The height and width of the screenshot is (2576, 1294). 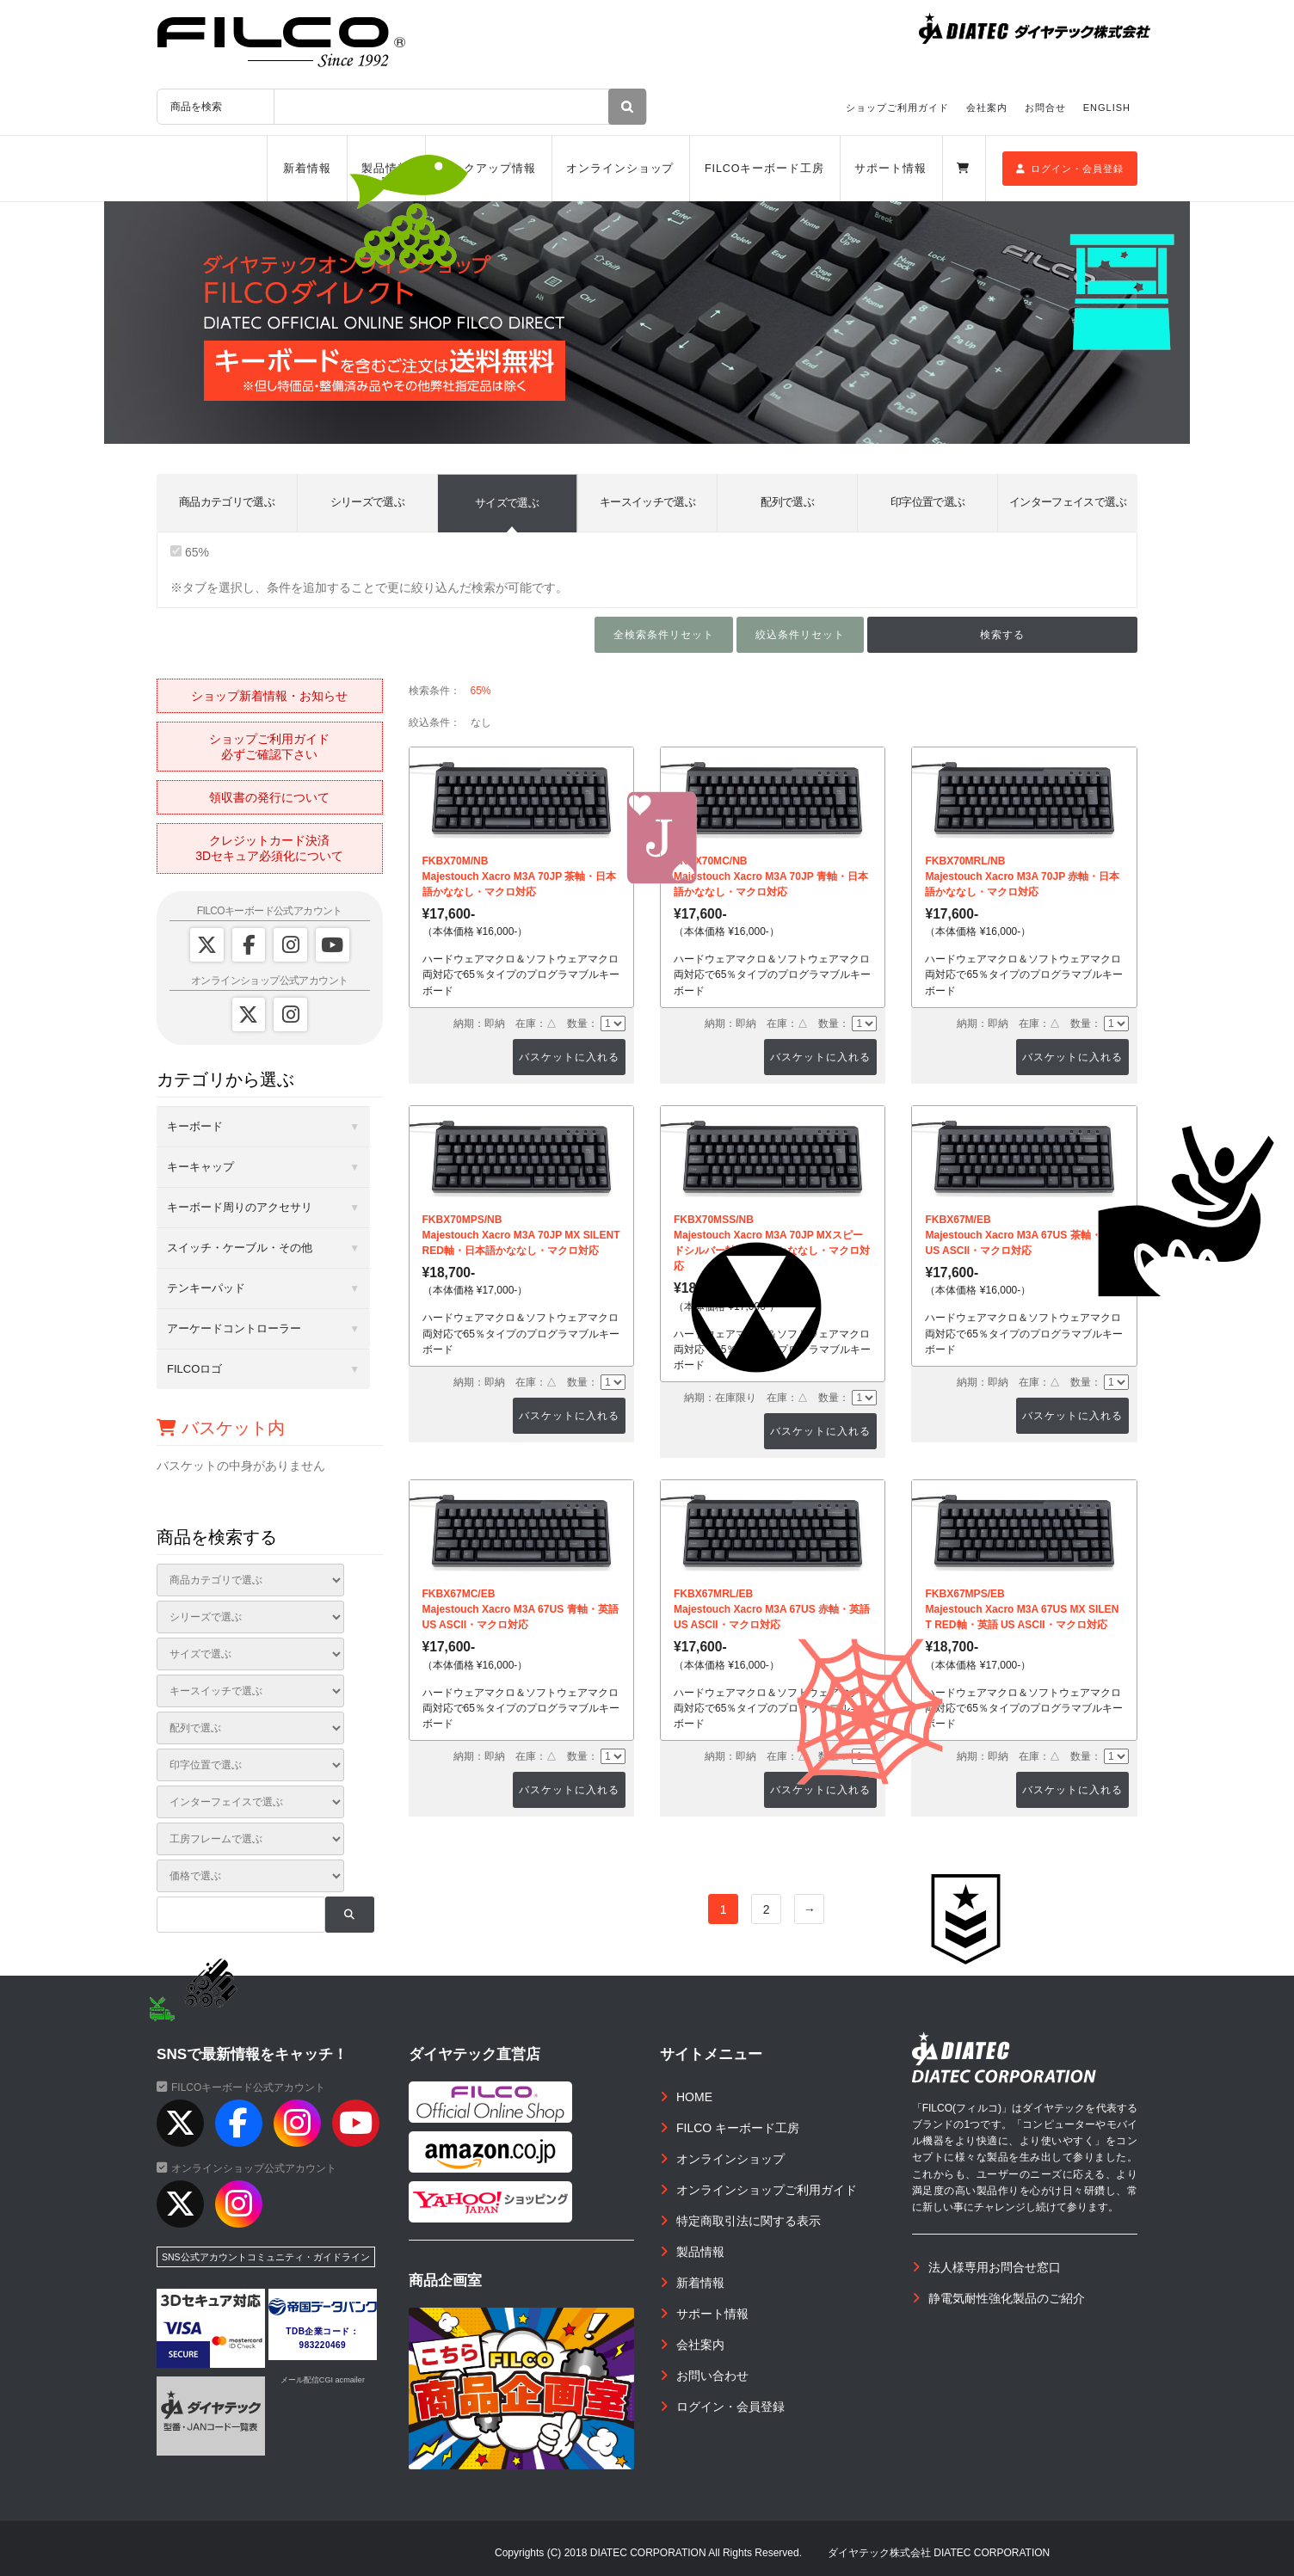 What do you see at coordinates (870, 1712) in the screenshot?
I see `indicates a spider or web-related game element` at bounding box center [870, 1712].